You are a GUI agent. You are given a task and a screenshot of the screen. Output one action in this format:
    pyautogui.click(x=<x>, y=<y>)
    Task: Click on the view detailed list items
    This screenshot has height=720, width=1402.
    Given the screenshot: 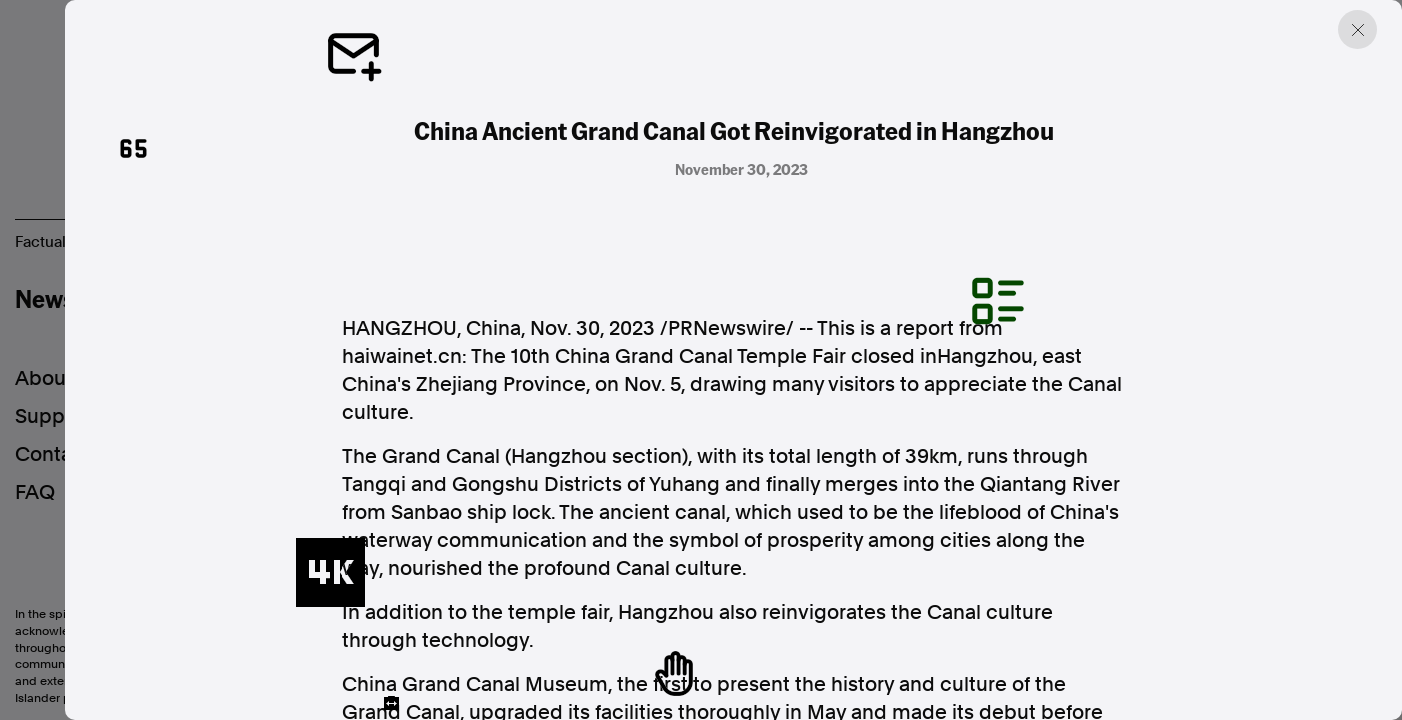 What is the action you would take?
    pyautogui.click(x=998, y=301)
    